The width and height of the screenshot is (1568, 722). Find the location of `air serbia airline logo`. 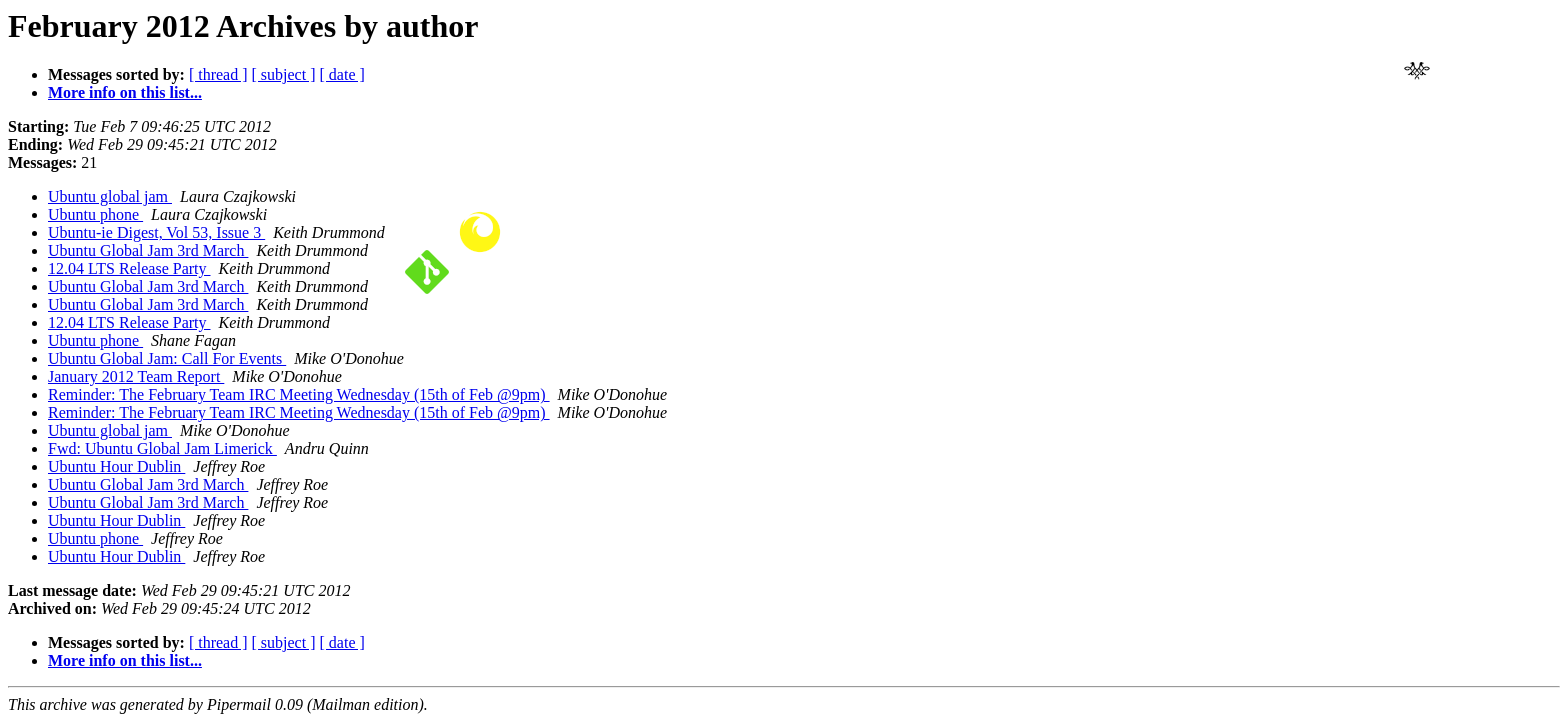

air serbia airline logo is located at coordinates (1417, 71).